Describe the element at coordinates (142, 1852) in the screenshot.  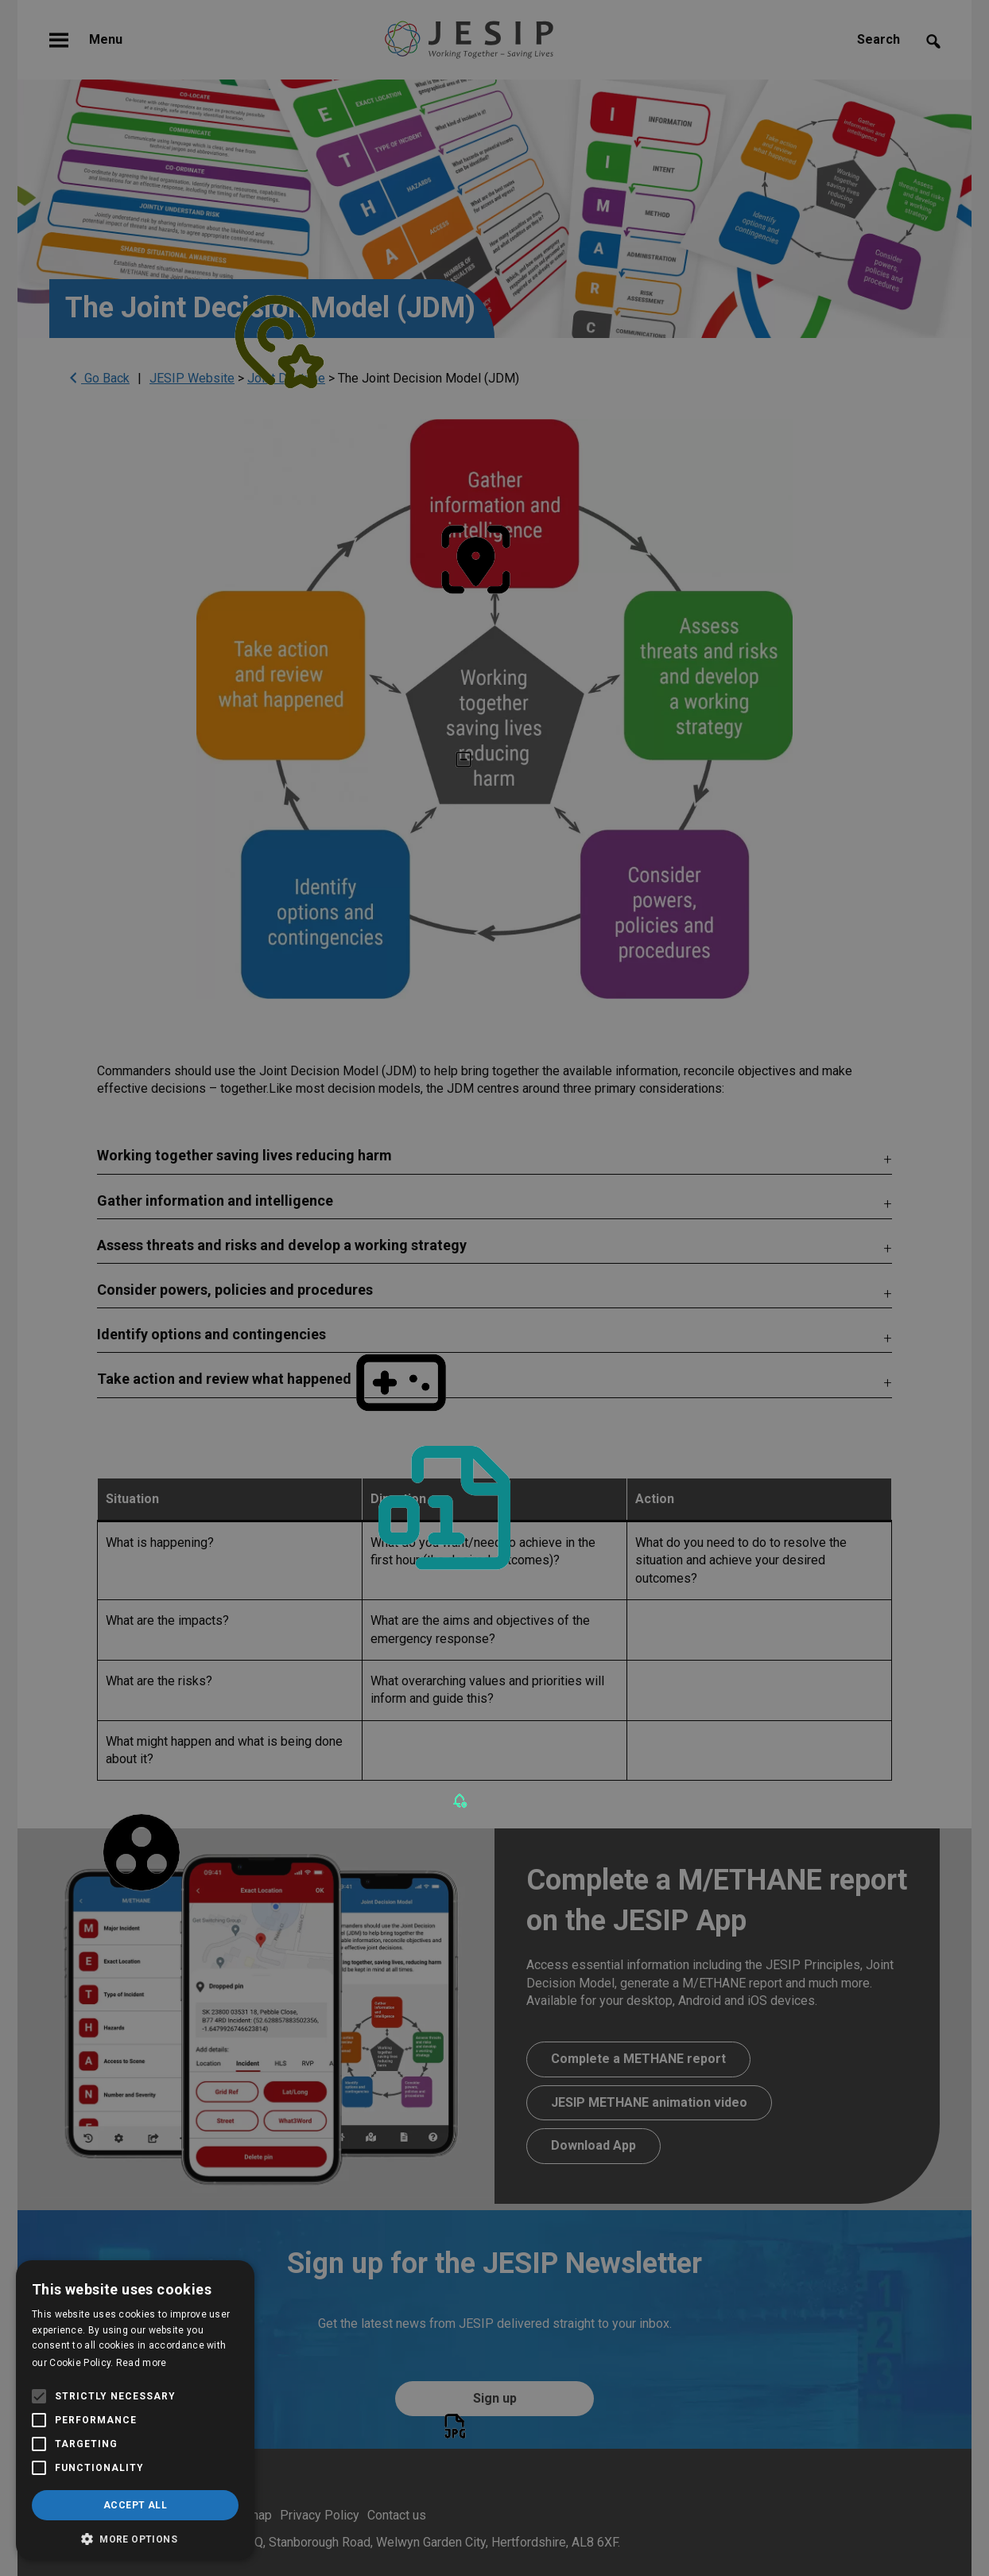
I see `view or manage group workspaces` at that location.